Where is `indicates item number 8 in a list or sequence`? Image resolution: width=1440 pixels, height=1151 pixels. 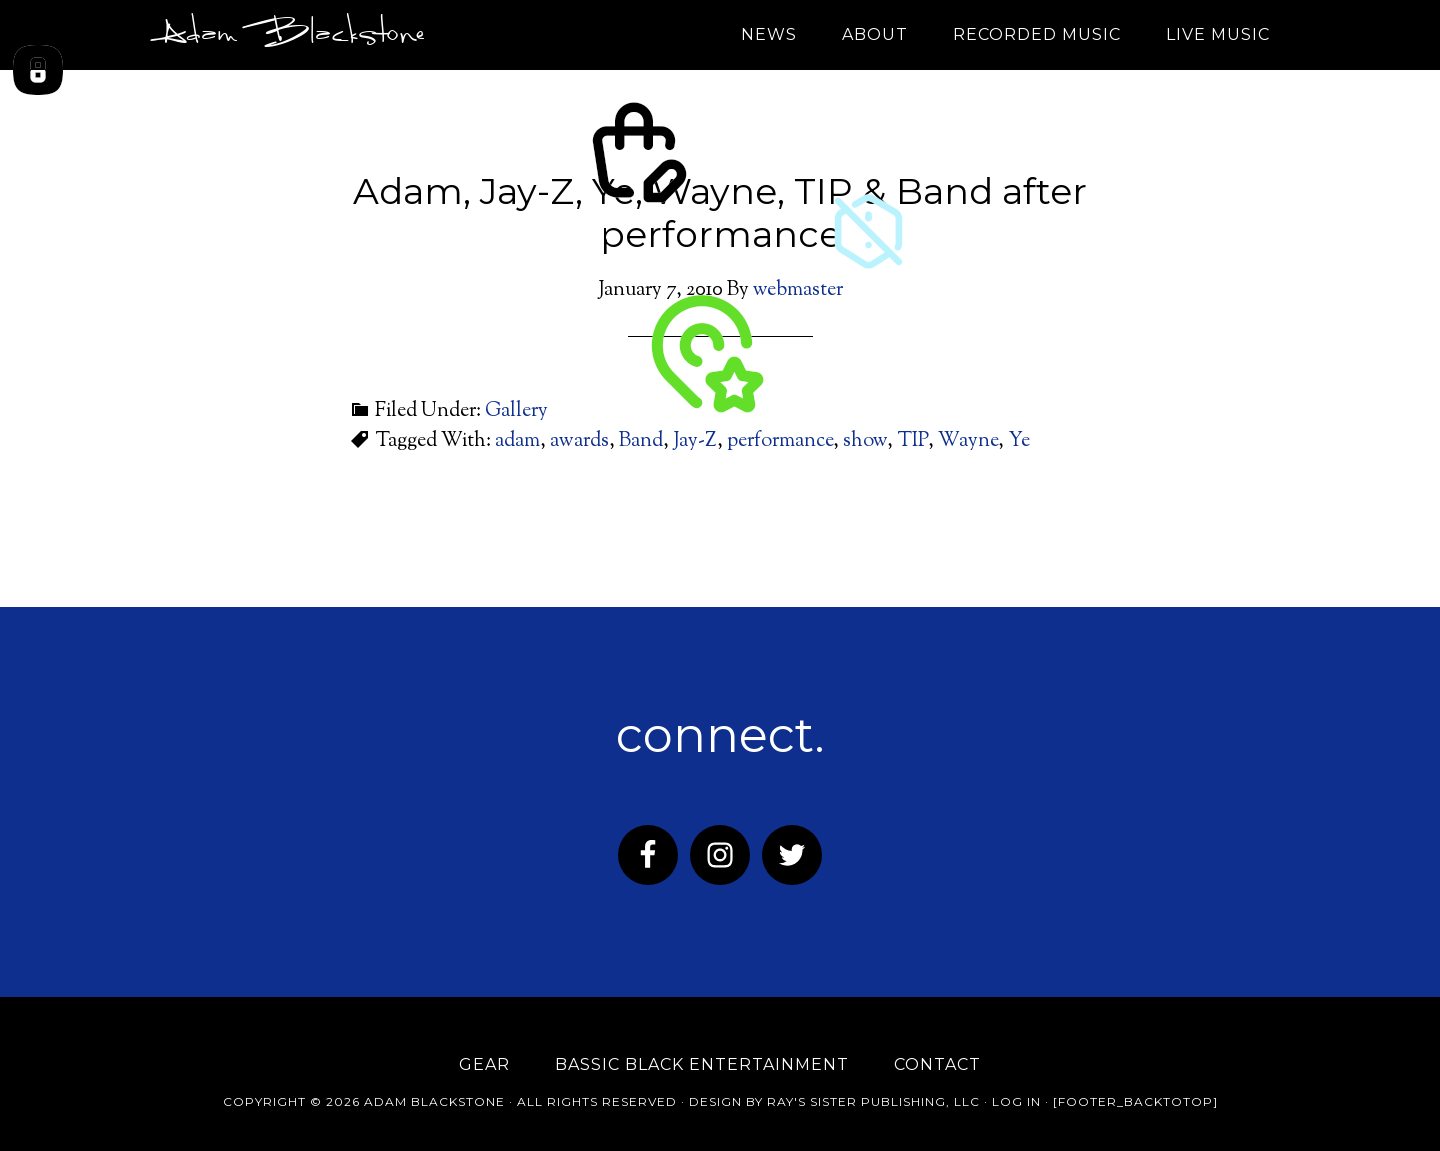 indicates item number 8 in a list or sequence is located at coordinates (38, 70).